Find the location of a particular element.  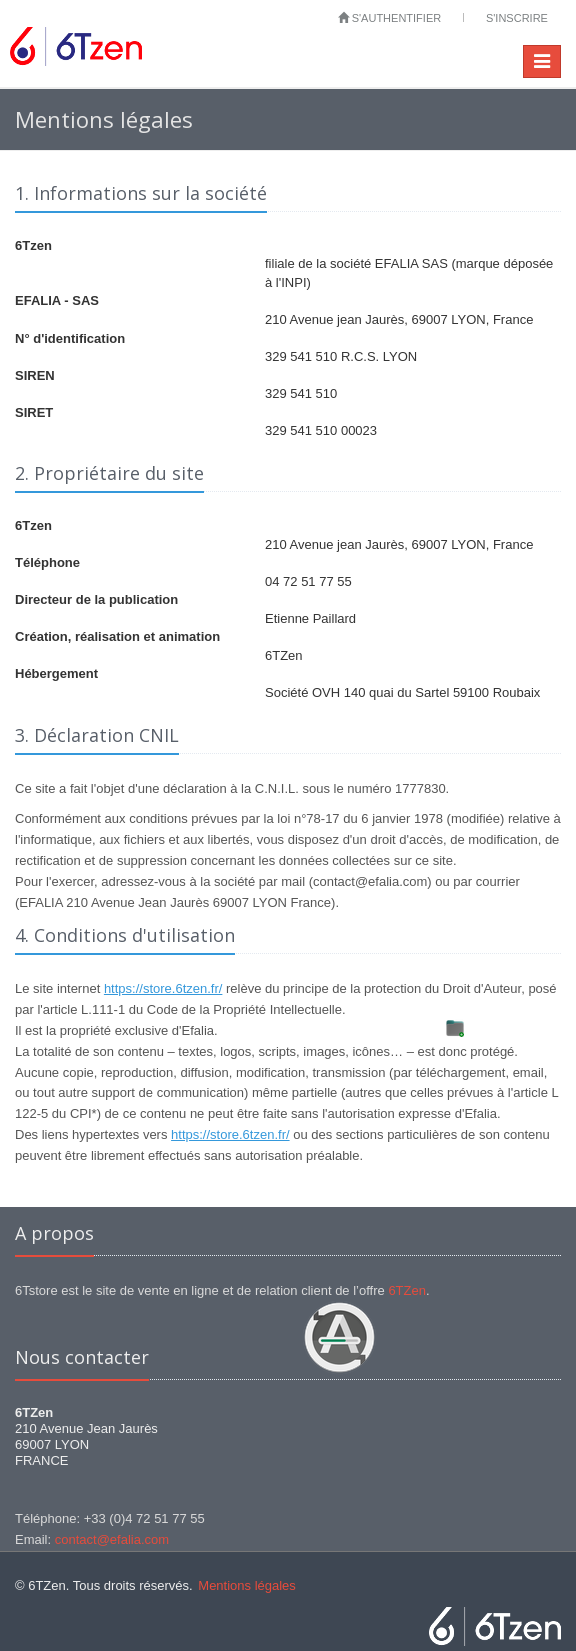

create a new folder is located at coordinates (455, 1028).